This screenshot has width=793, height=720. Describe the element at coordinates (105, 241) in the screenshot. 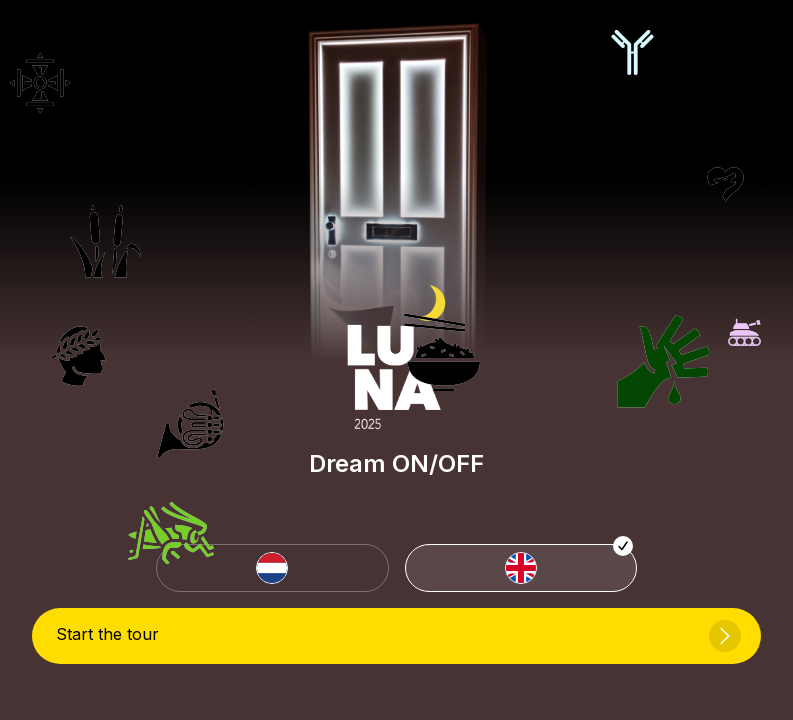

I see `indicates a wetland or marsh environment in a game` at that location.